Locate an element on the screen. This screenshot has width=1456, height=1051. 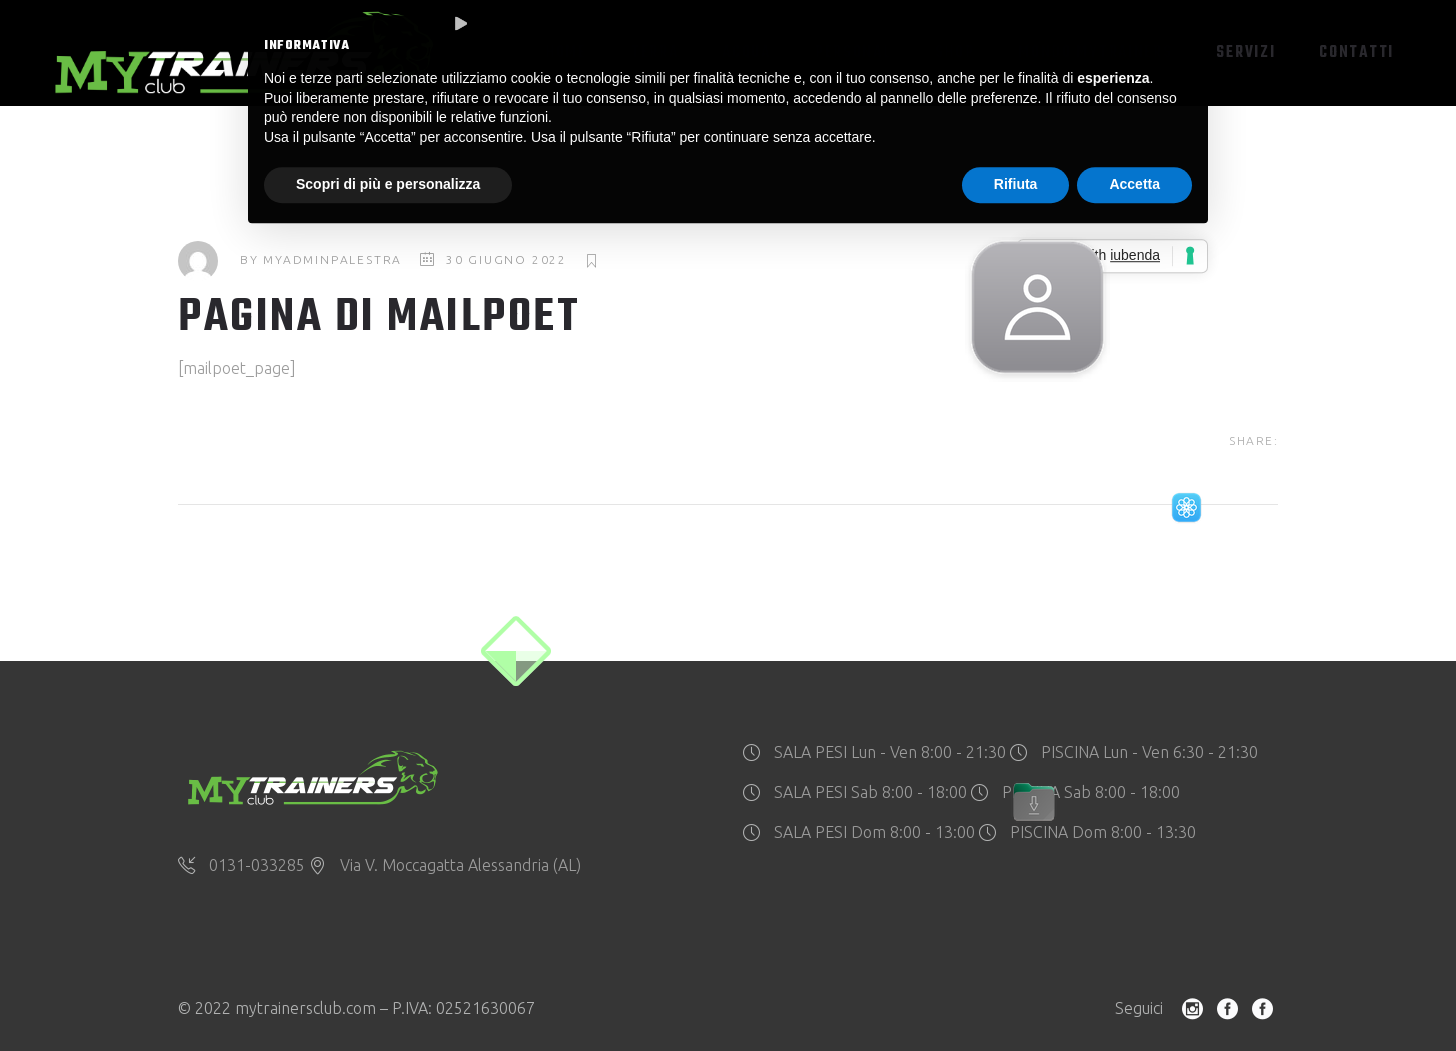
open your downloads folder is located at coordinates (1034, 802).